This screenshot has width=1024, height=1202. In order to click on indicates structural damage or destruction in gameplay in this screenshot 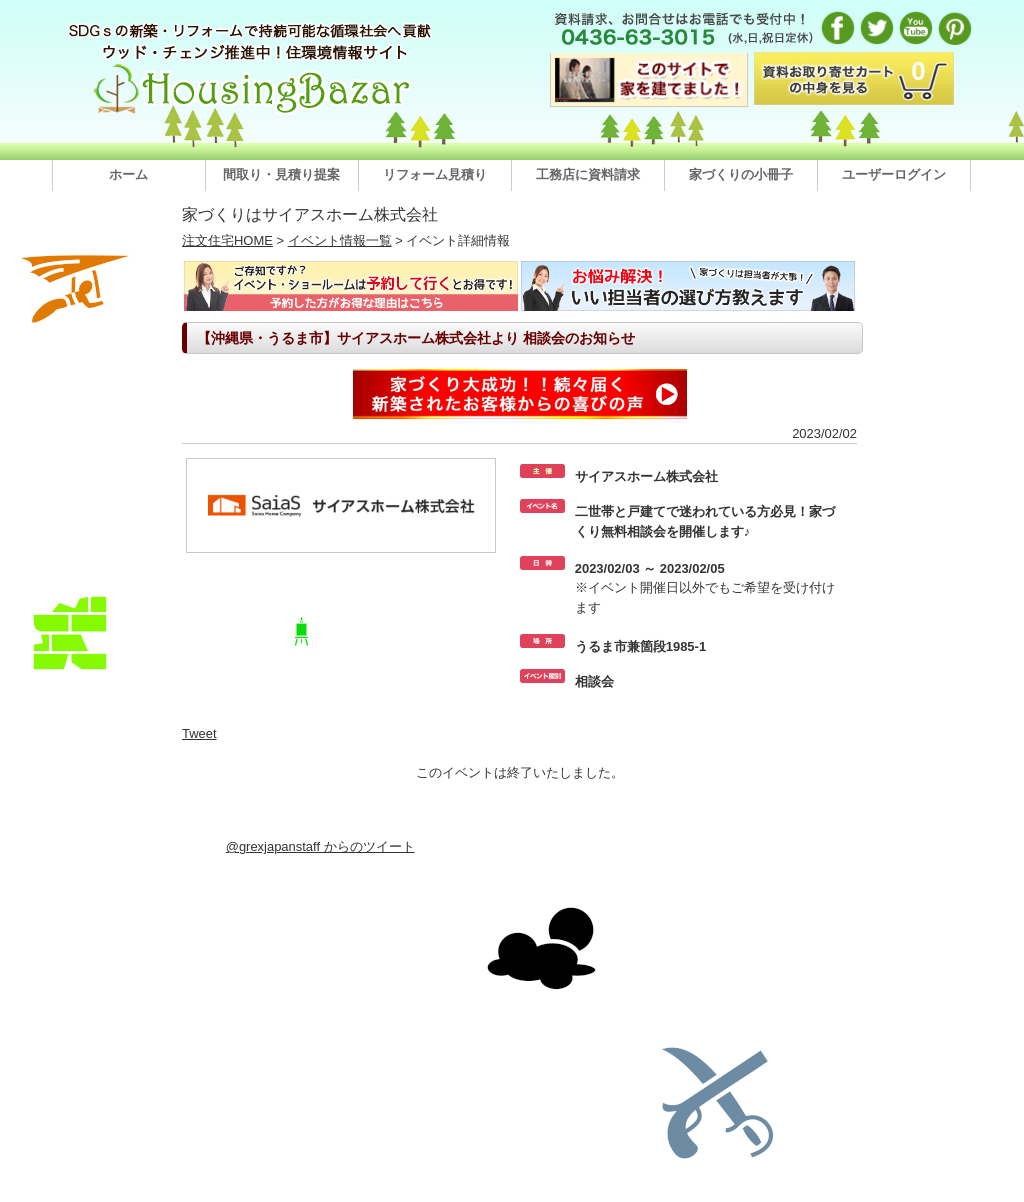, I will do `click(70, 633)`.